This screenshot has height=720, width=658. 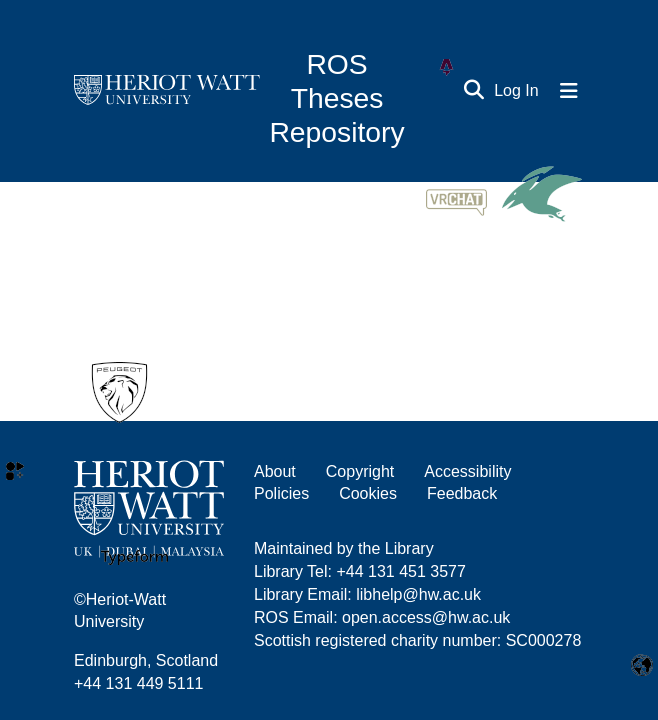 I want to click on Peugeot brand logo, so click(x=119, y=392).